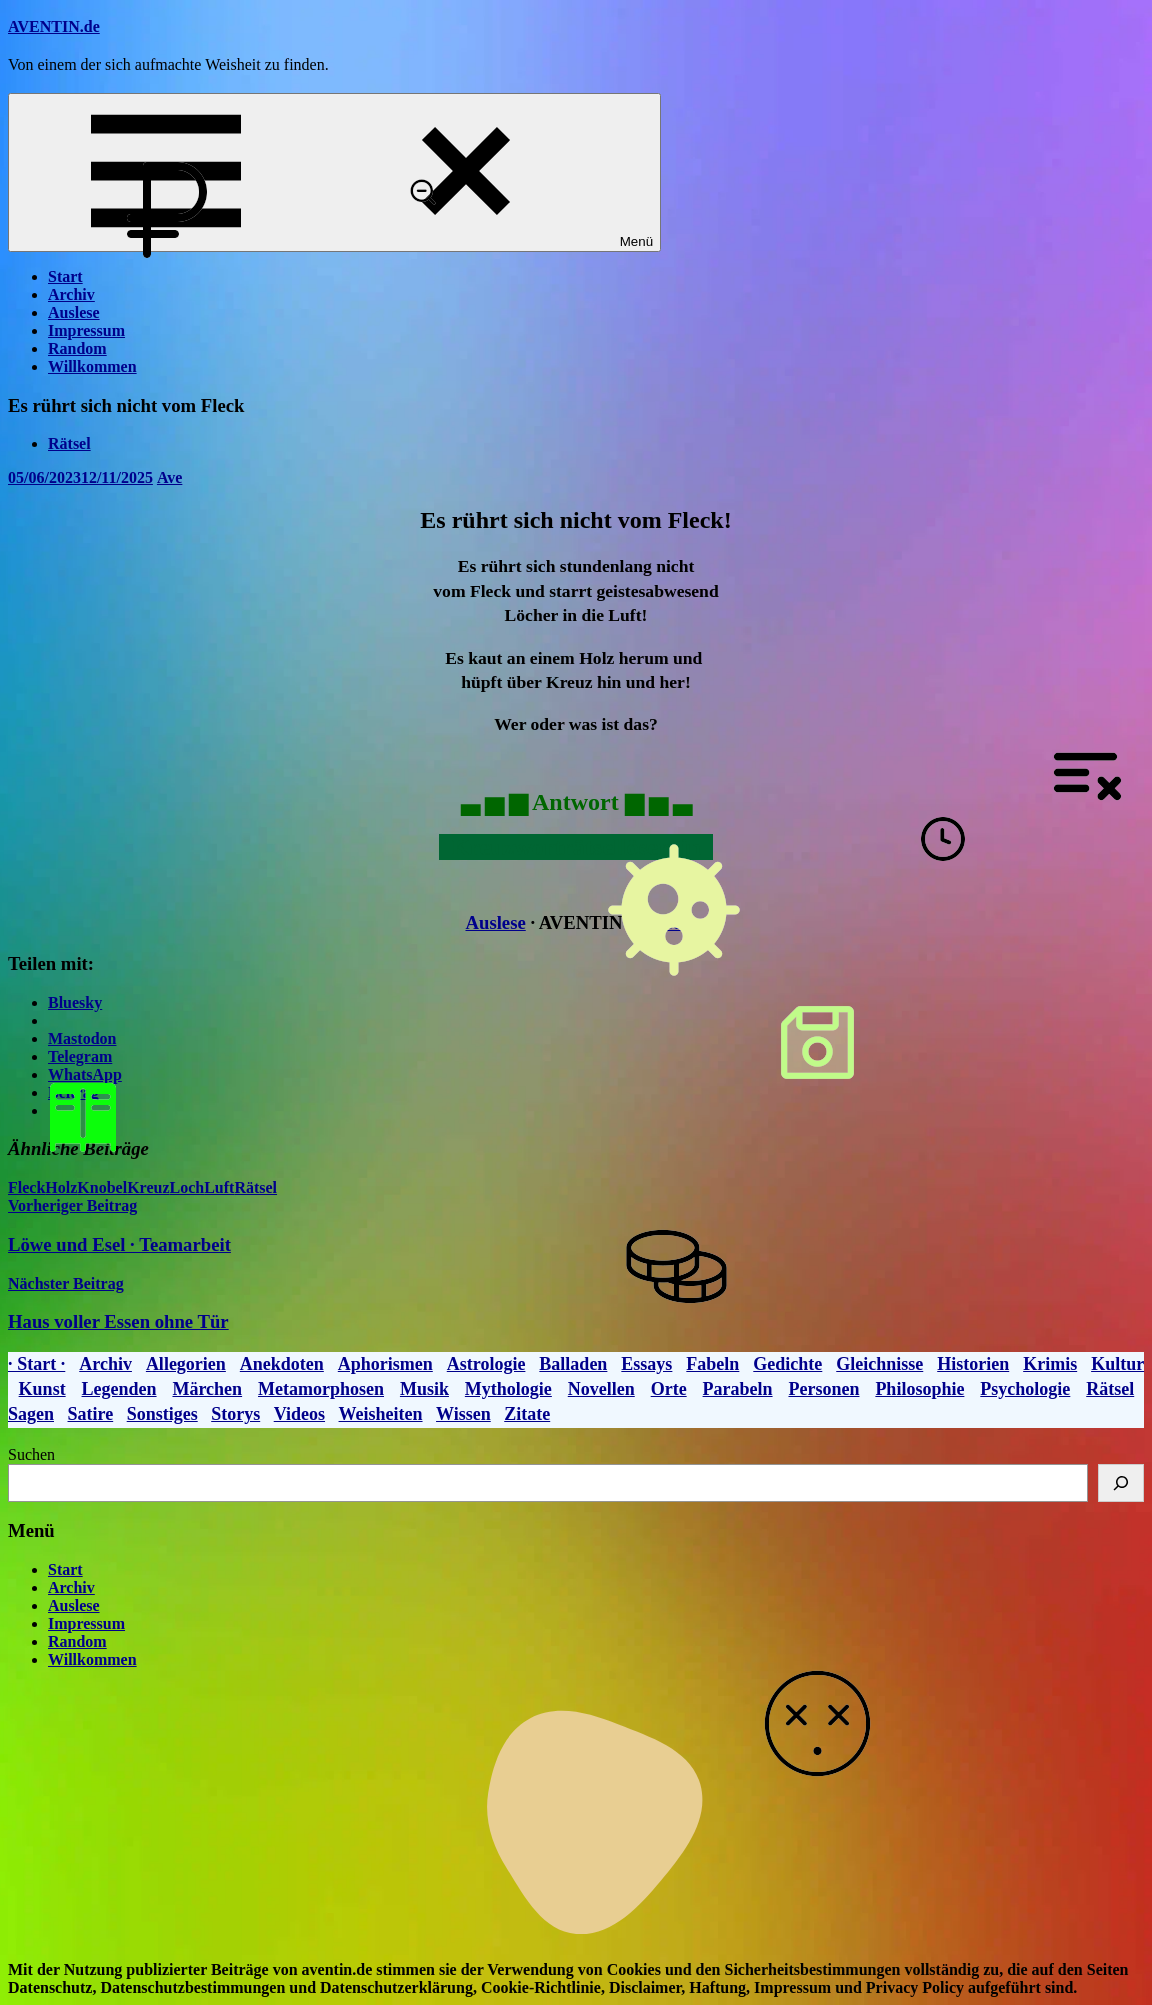 The width and height of the screenshot is (1152, 2005). Describe the element at coordinates (817, 1723) in the screenshot. I see `indicates an error or failed action` at that location.